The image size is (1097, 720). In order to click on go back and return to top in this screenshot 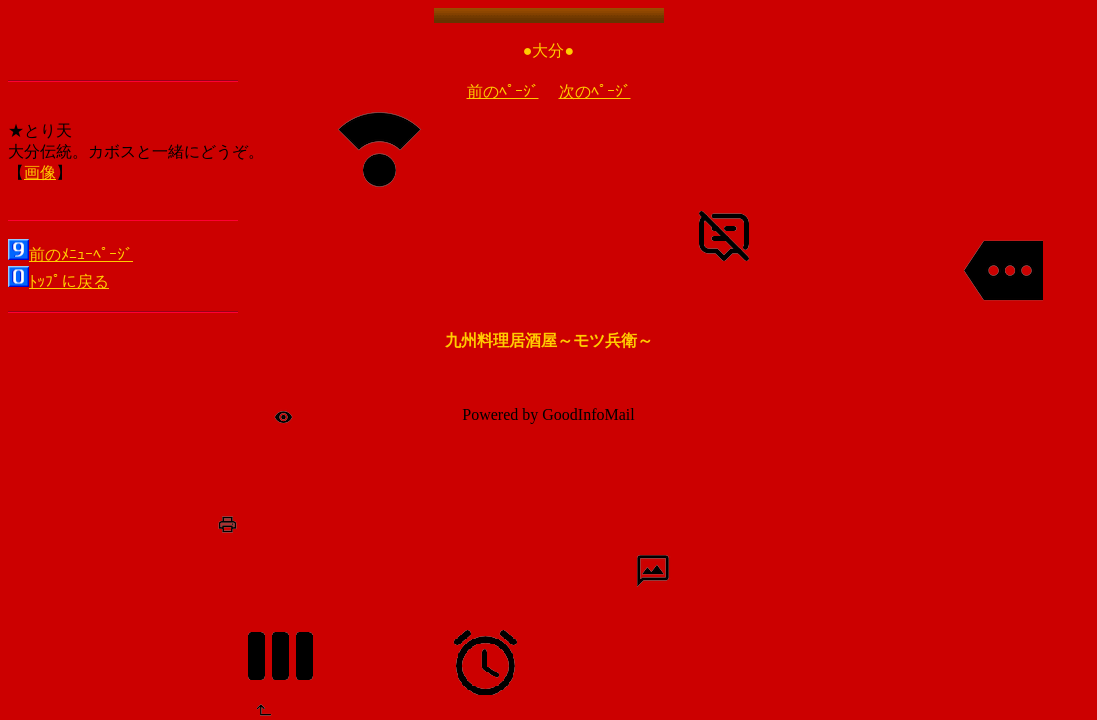, I will do `click(263, 710)`.